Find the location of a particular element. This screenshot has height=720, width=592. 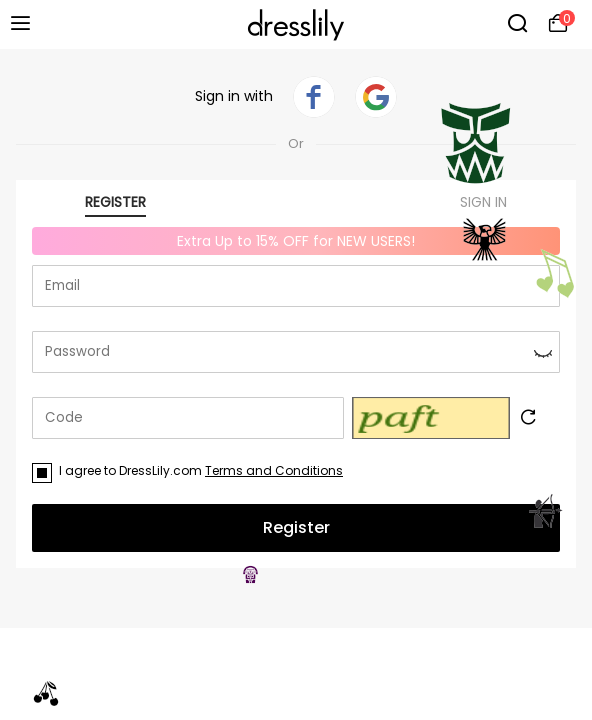

indicates bonus or reward in a game is located at coordinates (46, 693).